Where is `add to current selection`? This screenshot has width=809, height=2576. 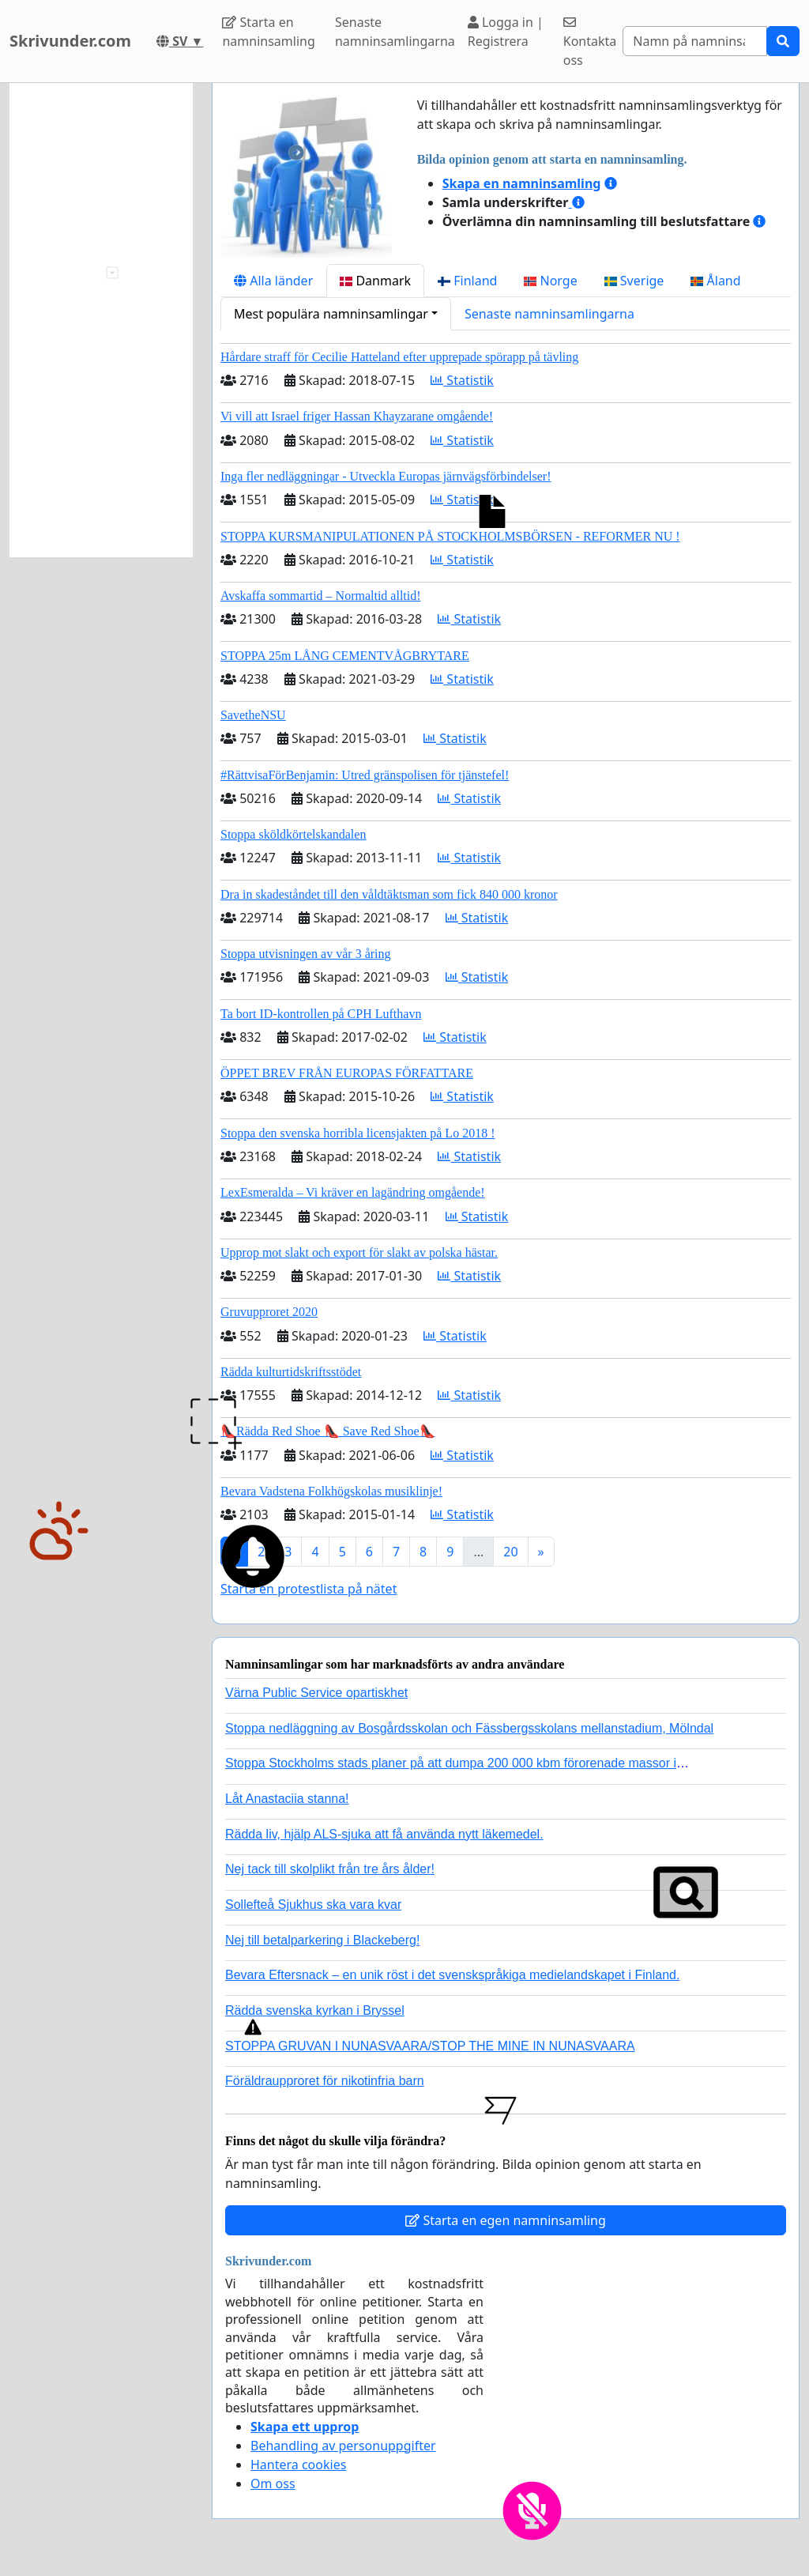 add to current selection is located at coordinates (213, 1421).